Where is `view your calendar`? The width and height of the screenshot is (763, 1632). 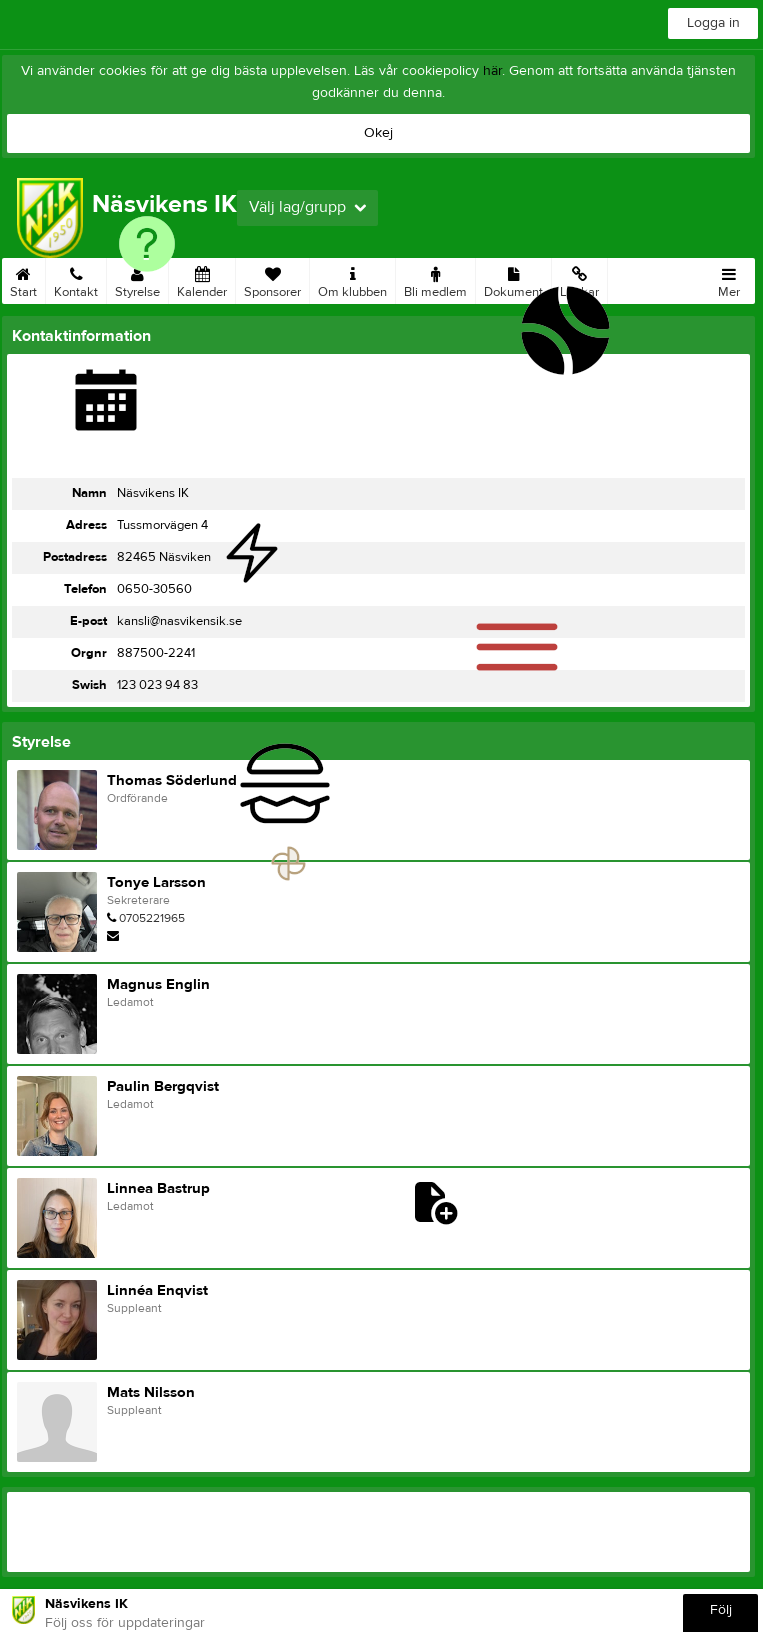 view your calendar is located at coordinates (106, 400).